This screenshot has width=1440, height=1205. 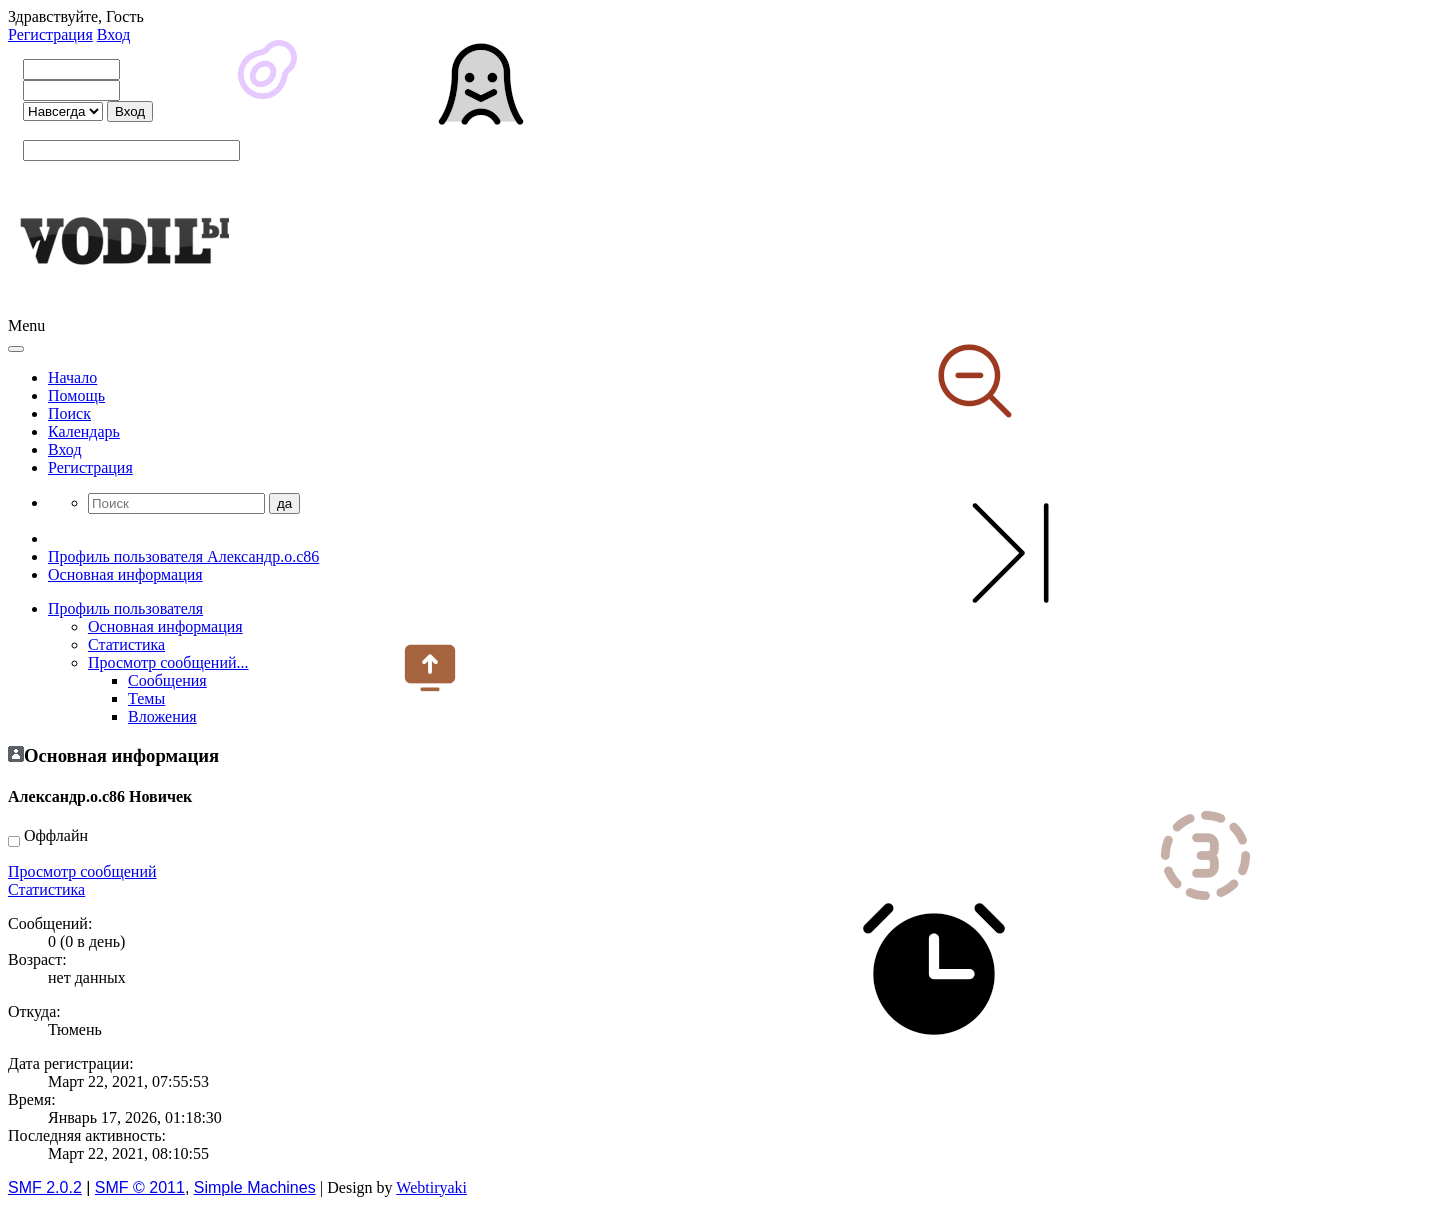 What do you see at coordinates (975, 381) in the screenshot?
I see `zoom out` at bounding box center [975, 381].